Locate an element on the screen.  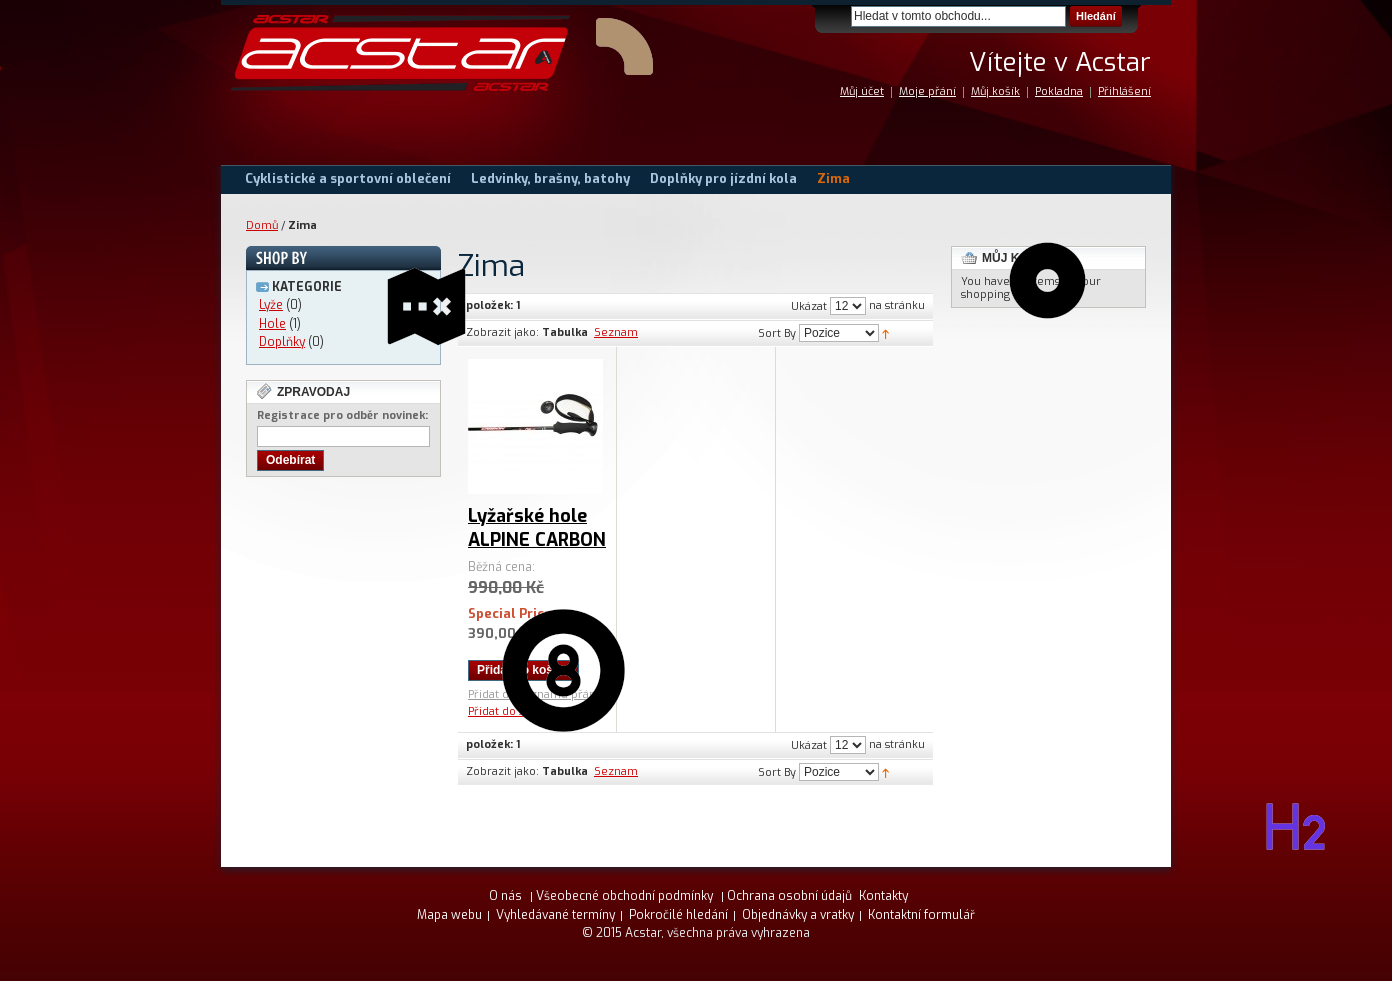
open spectrum chat app is located at coordinates (624, 46).